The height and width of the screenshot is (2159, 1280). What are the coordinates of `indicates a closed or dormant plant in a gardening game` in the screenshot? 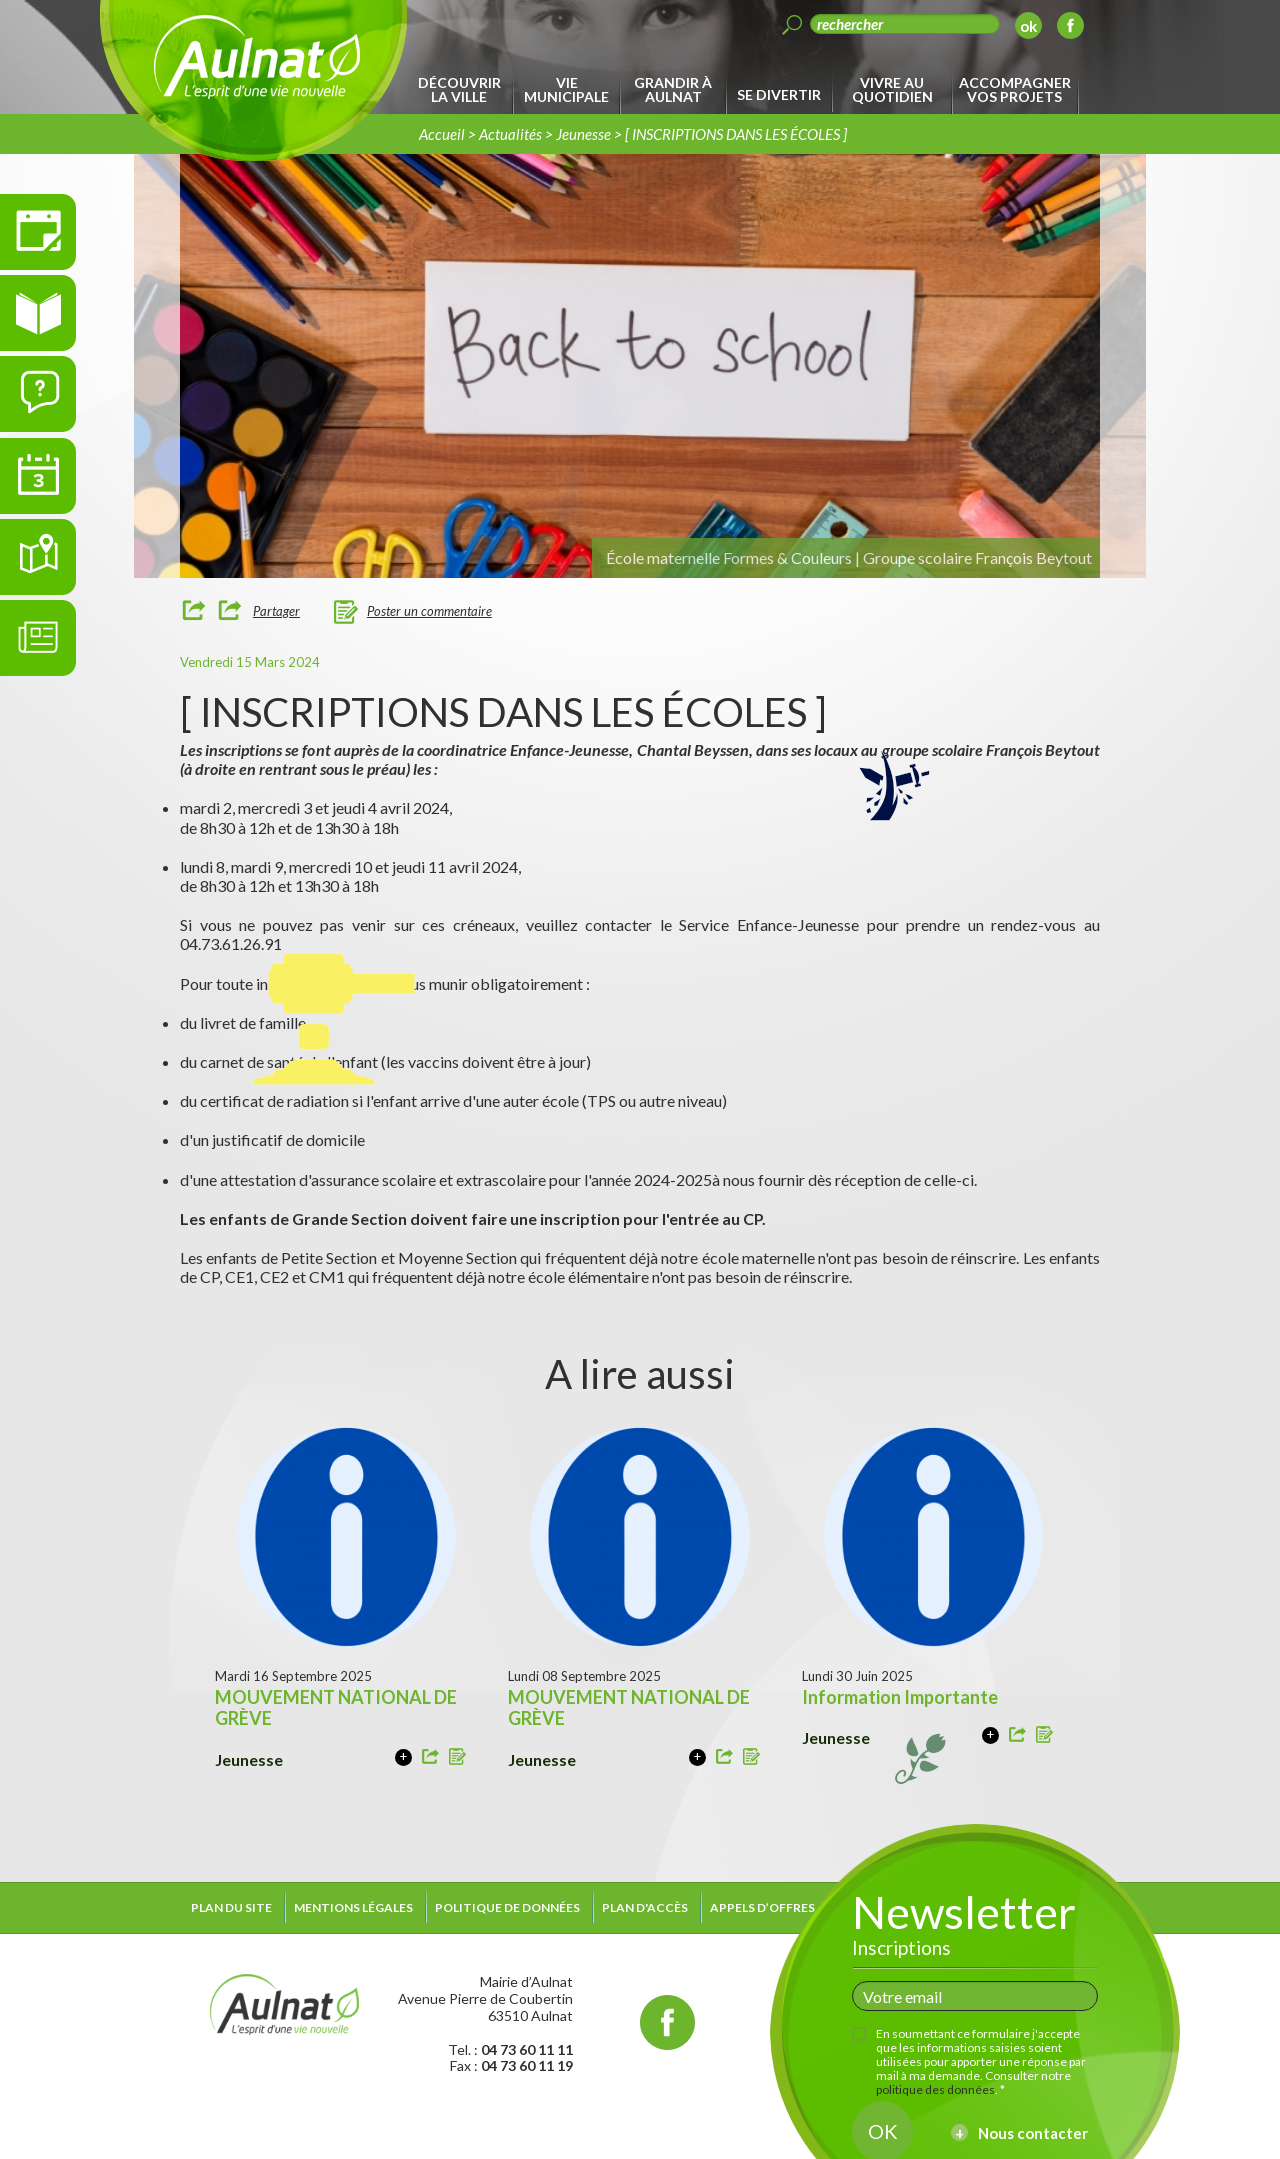 It's located at (920, 1759).